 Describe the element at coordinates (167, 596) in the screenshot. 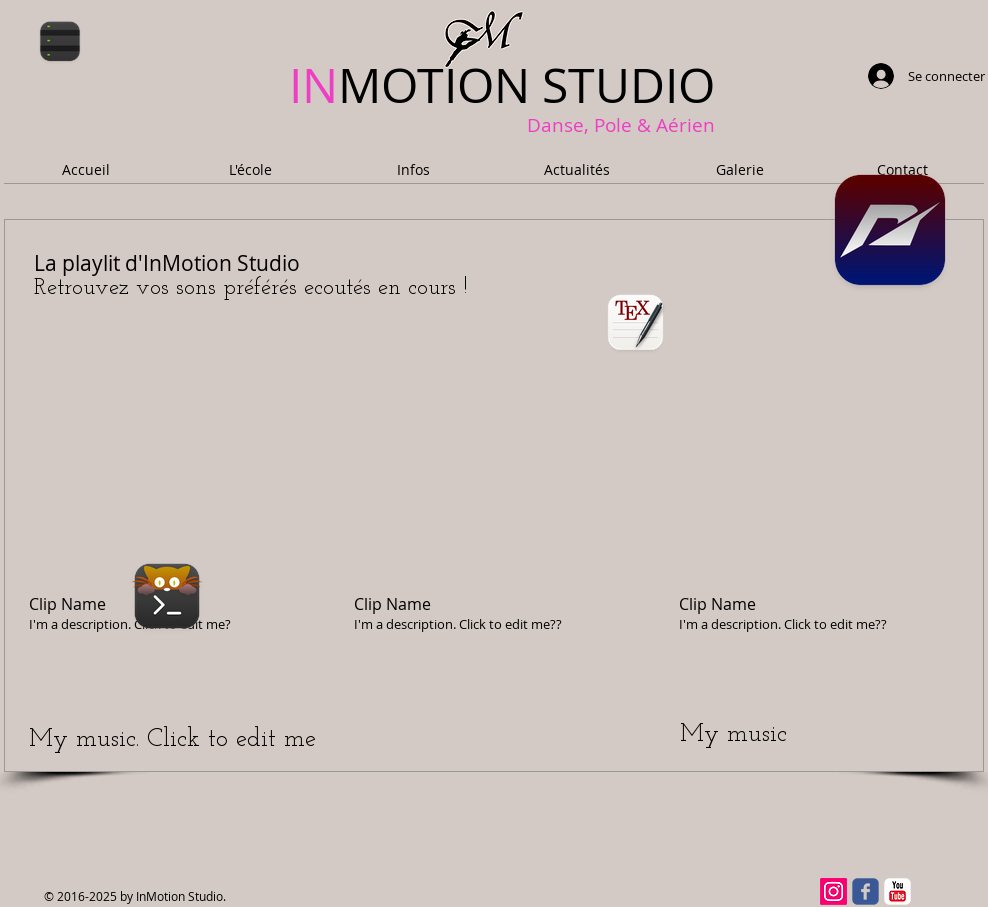

I see `open kitty terminal emulator` at that location.